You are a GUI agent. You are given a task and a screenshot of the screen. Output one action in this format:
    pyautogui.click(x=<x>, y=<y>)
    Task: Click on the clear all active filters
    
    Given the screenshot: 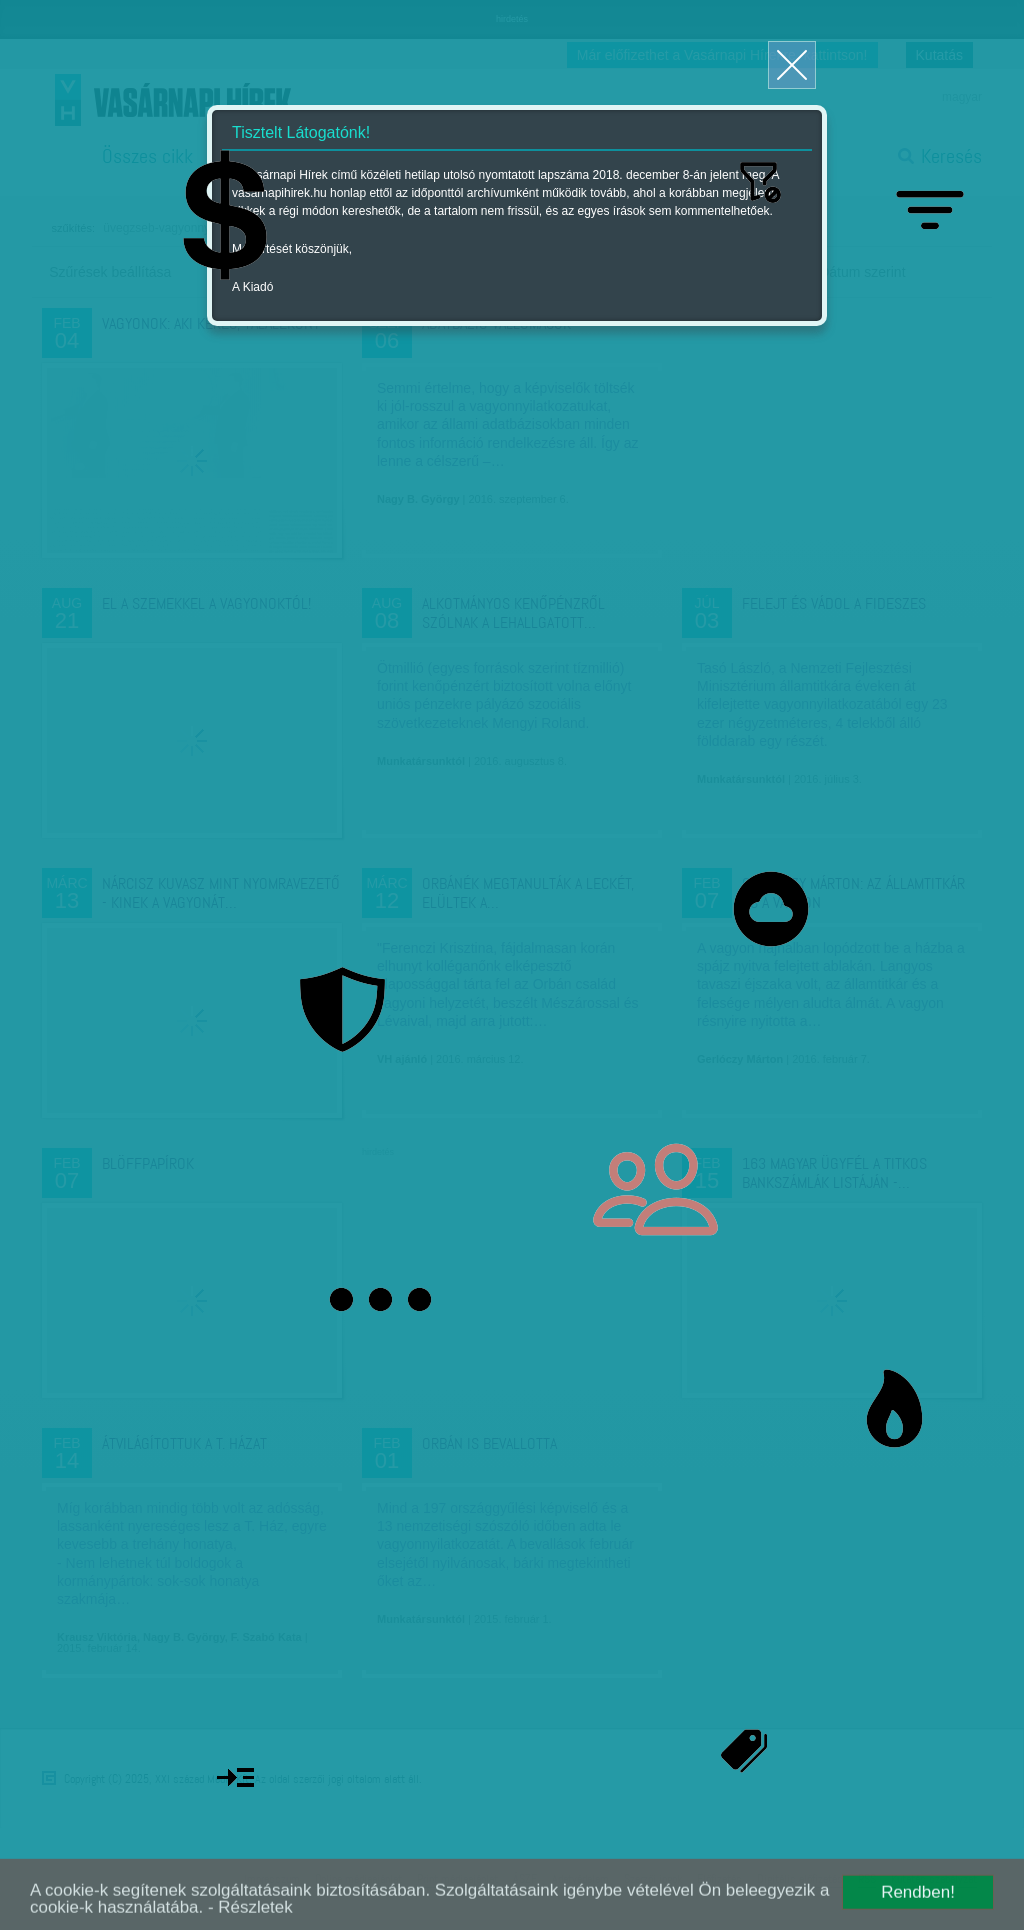 What is the action you would take?
    pyautogui.click(x=758, y=180)
    